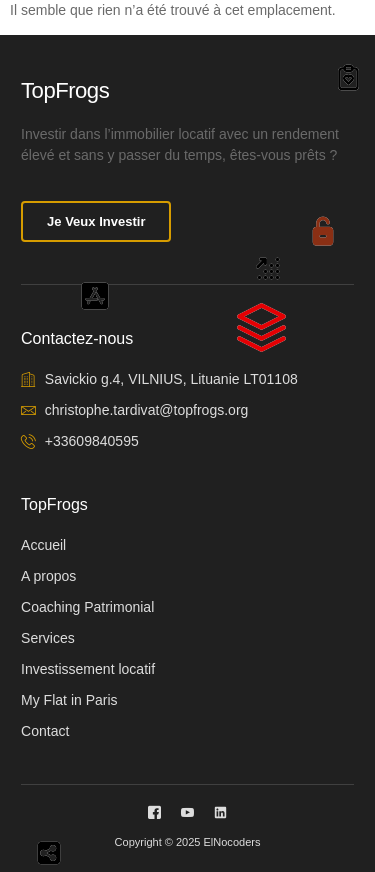 The width and height of the screenshot is (375, 872). Describe the element at coordinates (95, 296) in the screenshot. I see `open the apple app store` at that location.